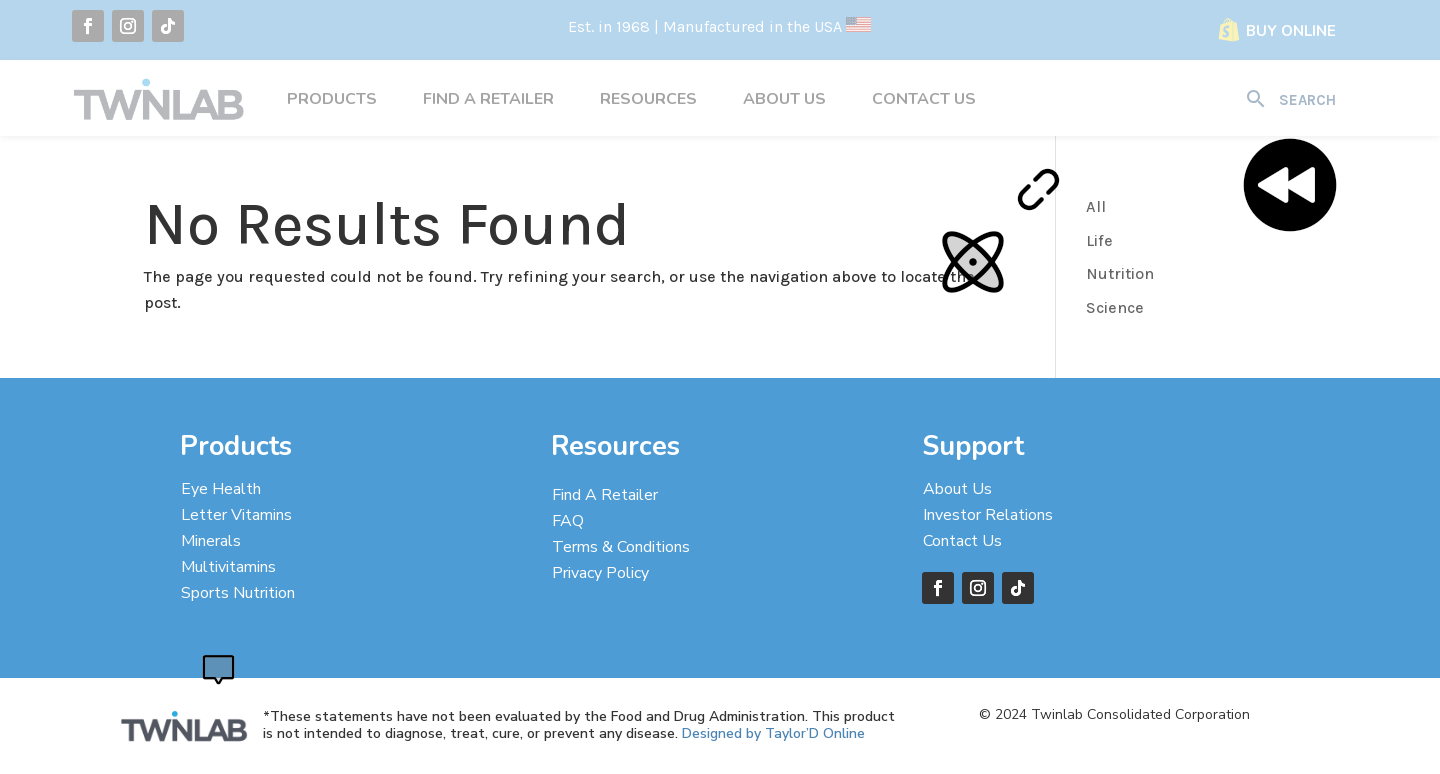 This screenshot has width=1440, height=774. What do you see at coordinates (973, 262) in the screenshot?
I see `access science or chemistry features` at bounding box center [973, 262].